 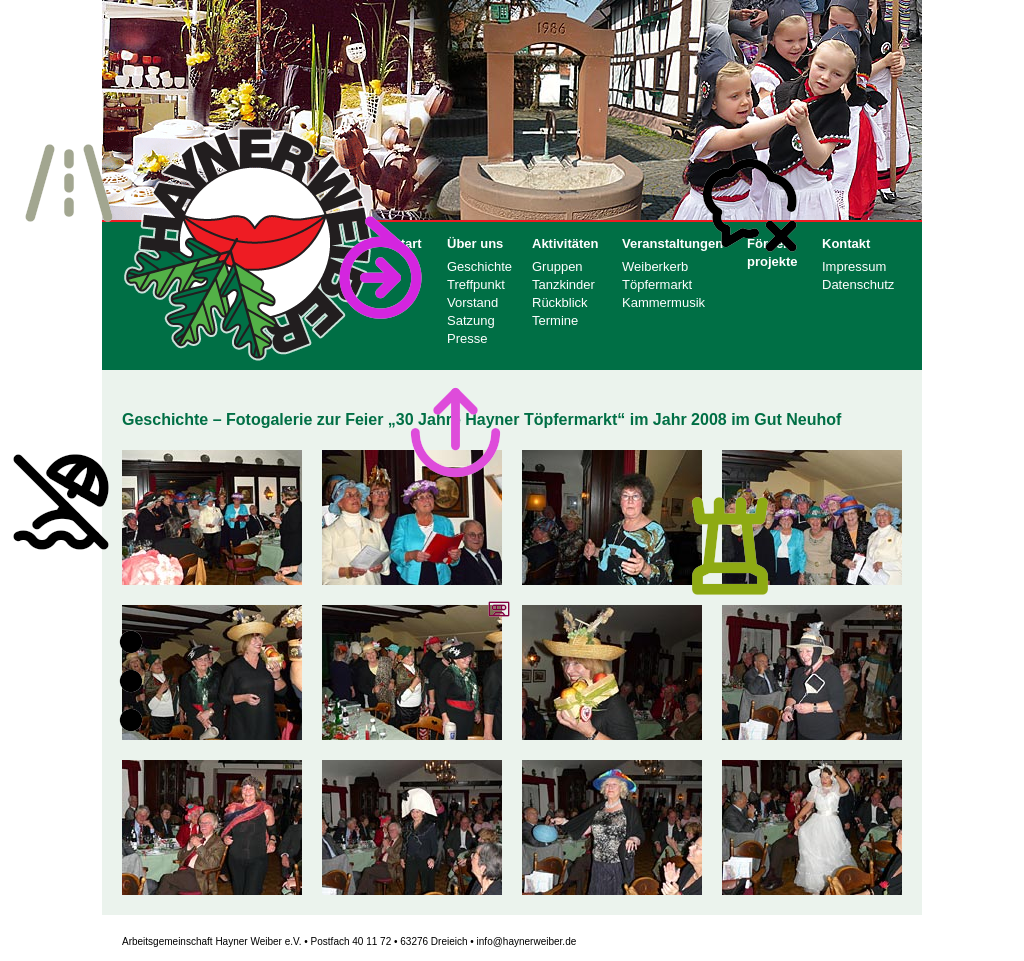 What do you see at coordinates (730, 546) in the screenshot?
I see `play chess or access chess game` at bounding box center [730, 546].